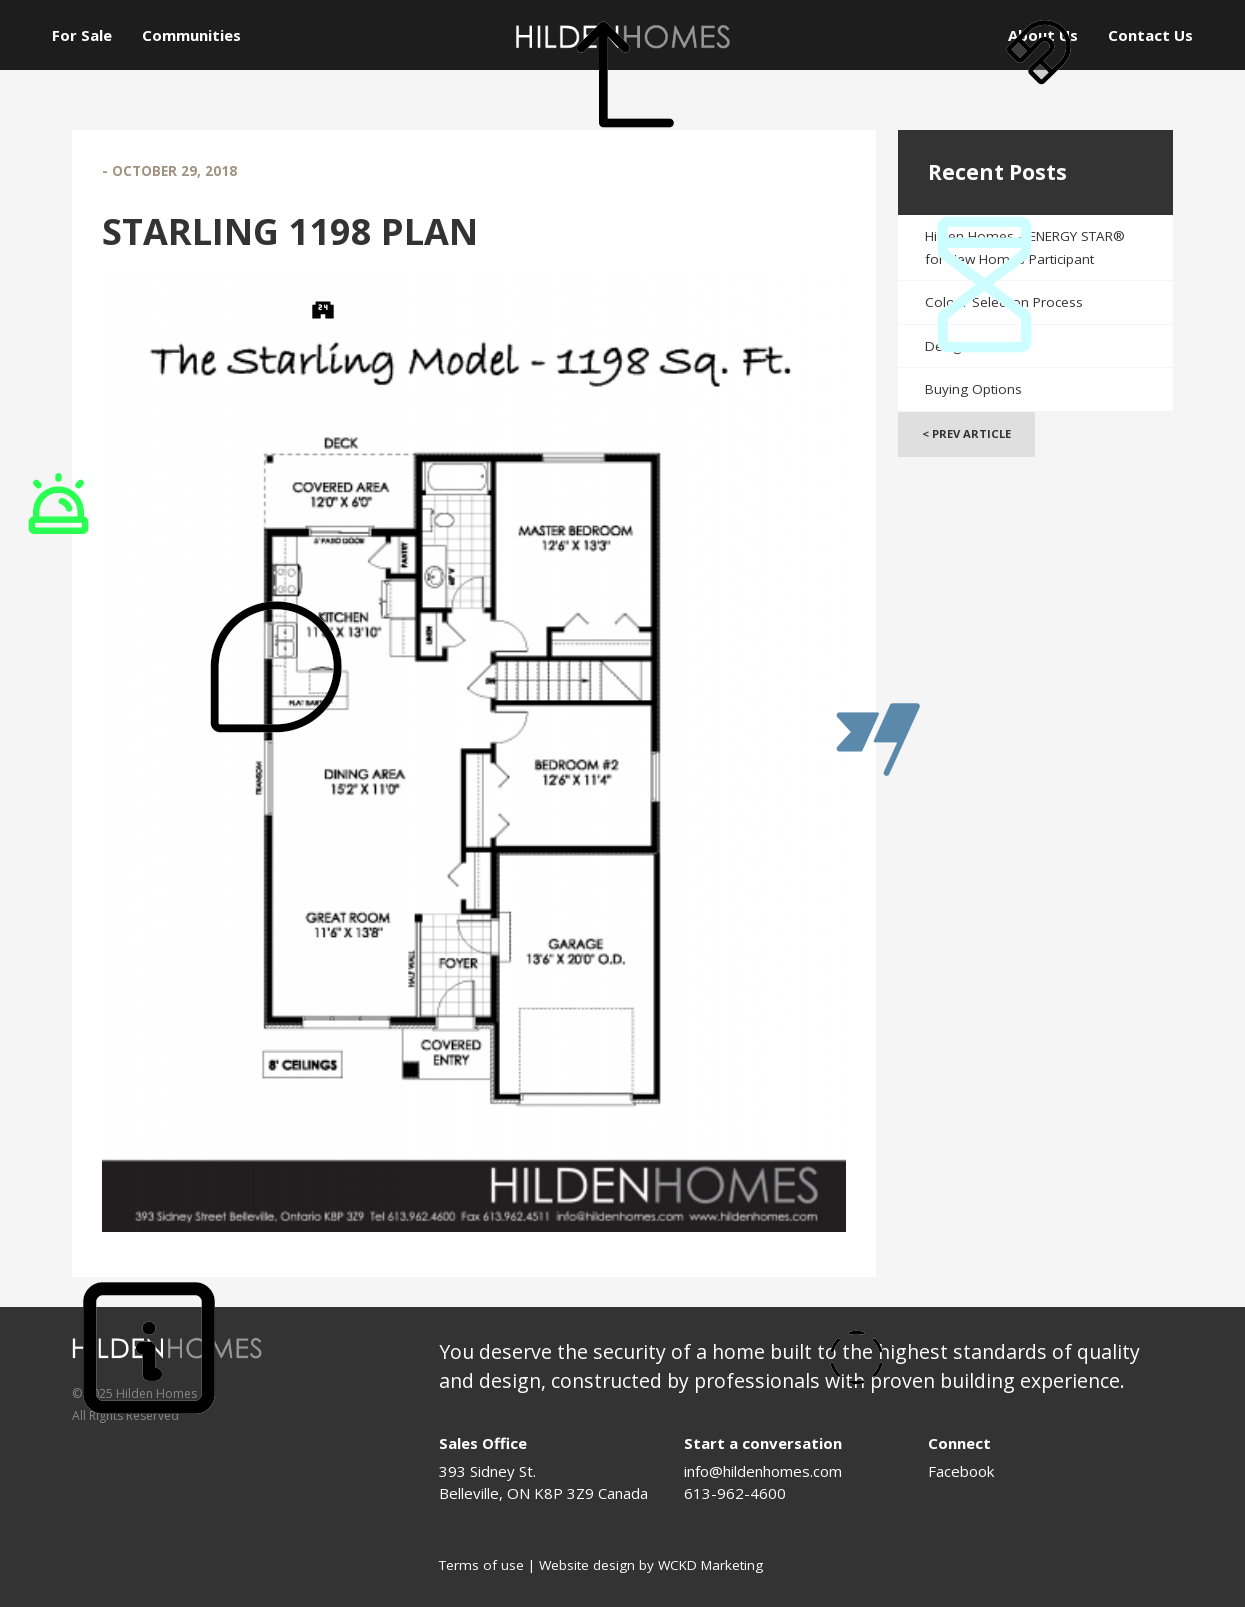 Image resolution: width=1245 pixels, height=1607 pixels. I want to click on attract or pin related items together, so click(1040, 51).